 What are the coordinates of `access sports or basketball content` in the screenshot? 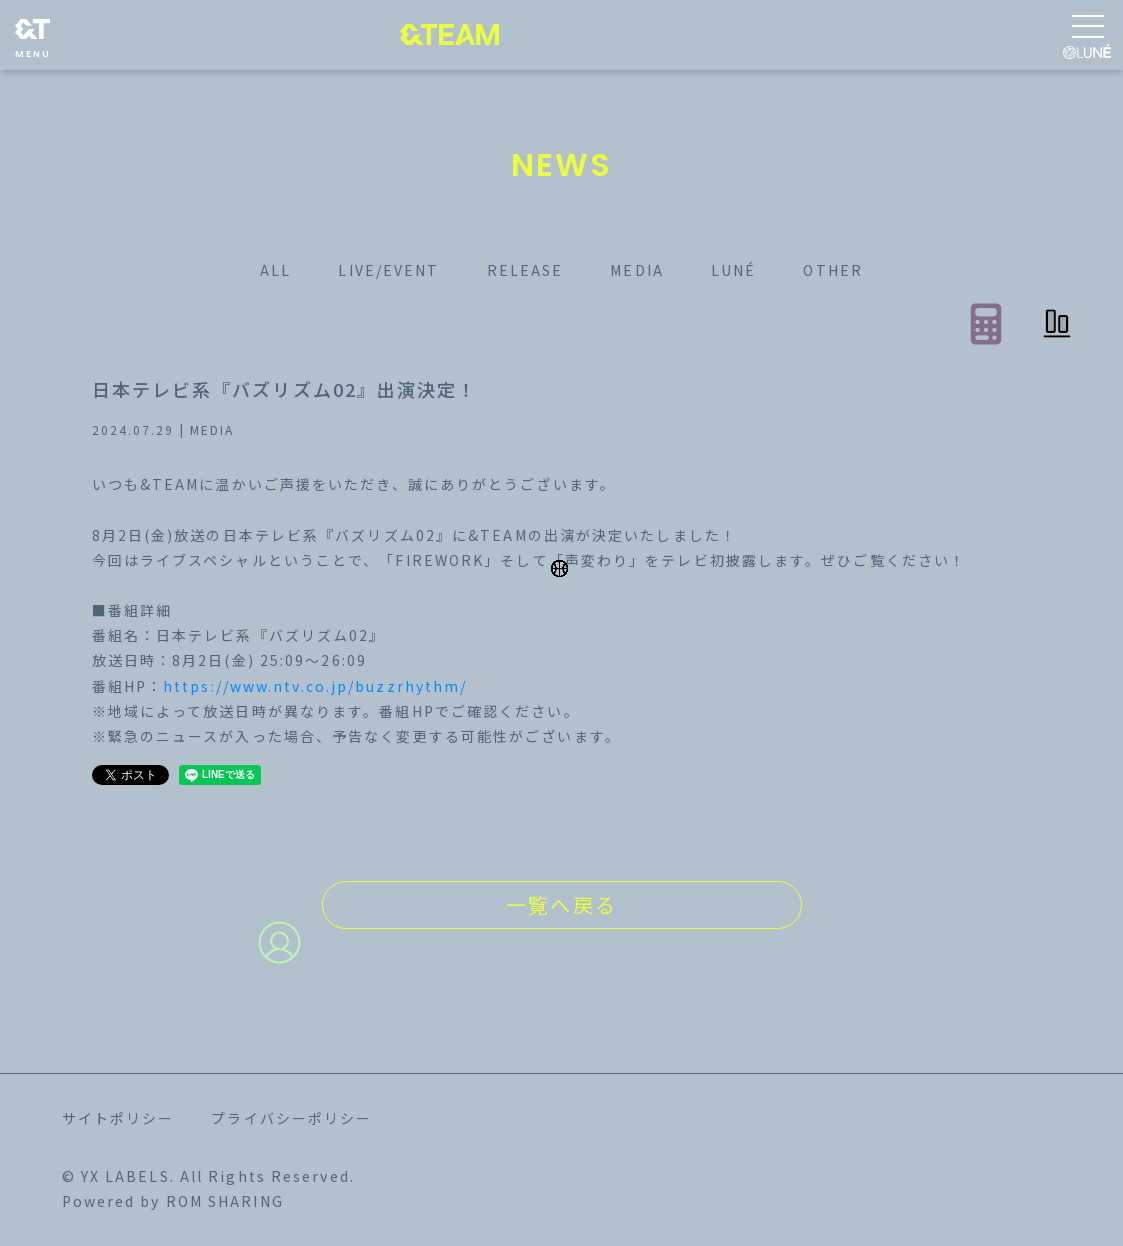 It's located at (559, 568).